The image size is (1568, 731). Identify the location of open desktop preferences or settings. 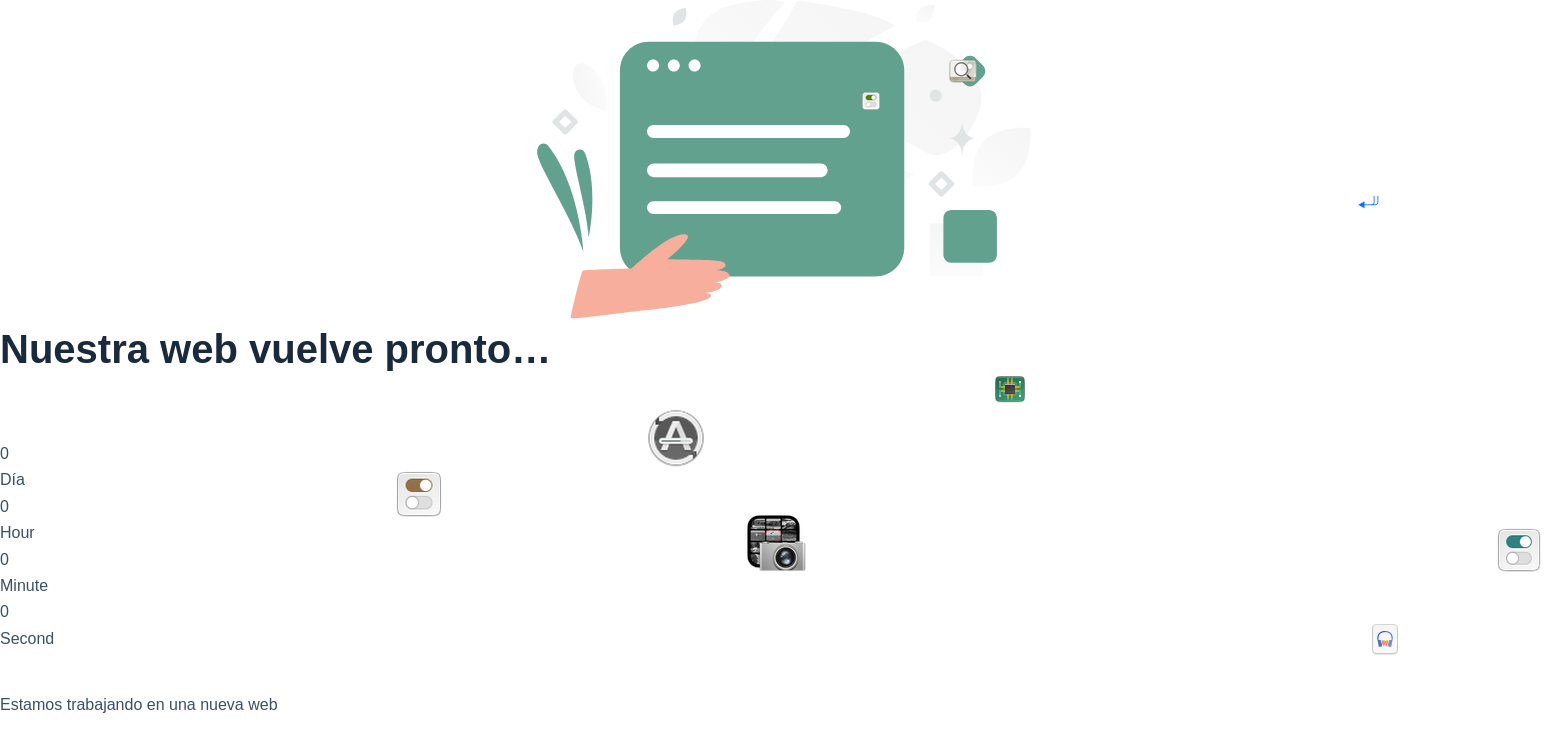
(1519, 550).